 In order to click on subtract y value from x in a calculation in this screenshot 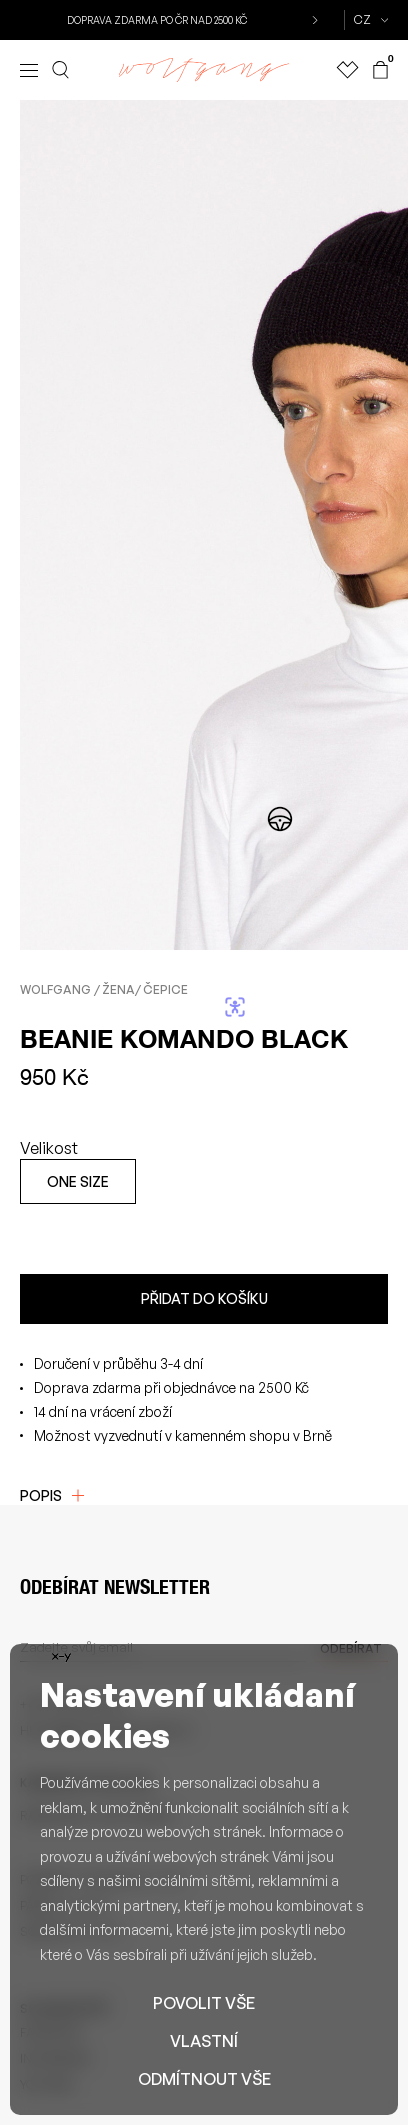, I will do `click(61, 1656)`.